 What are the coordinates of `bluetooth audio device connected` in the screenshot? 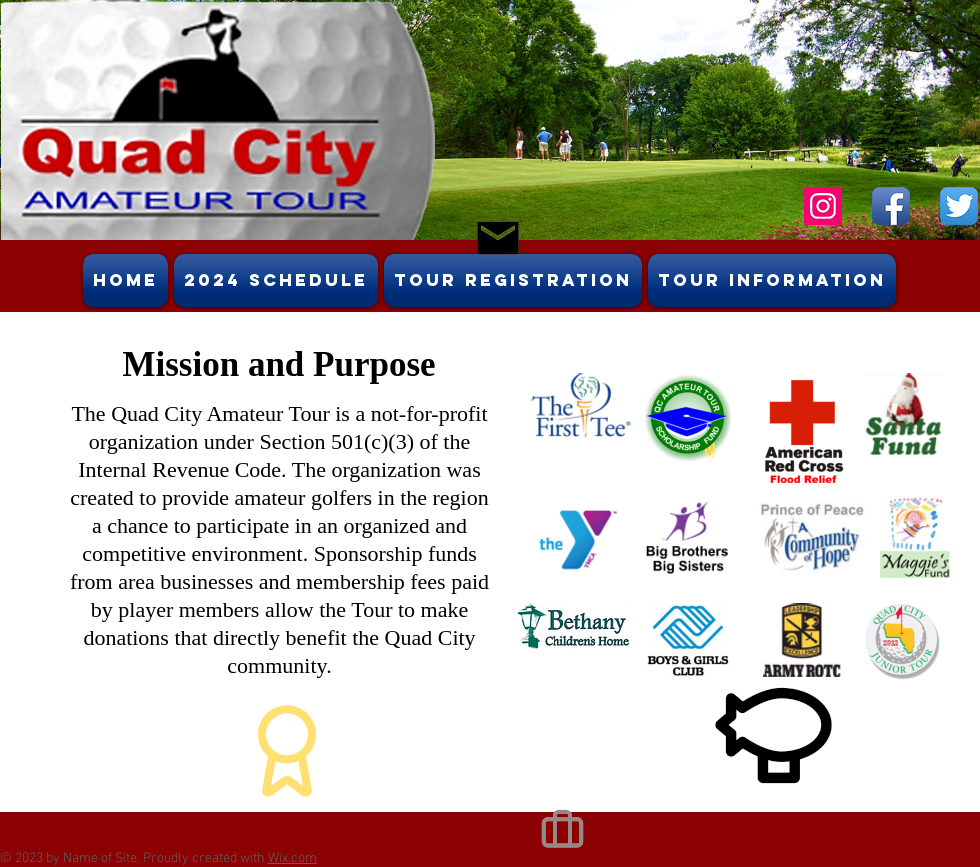 It's located at (714, 145).